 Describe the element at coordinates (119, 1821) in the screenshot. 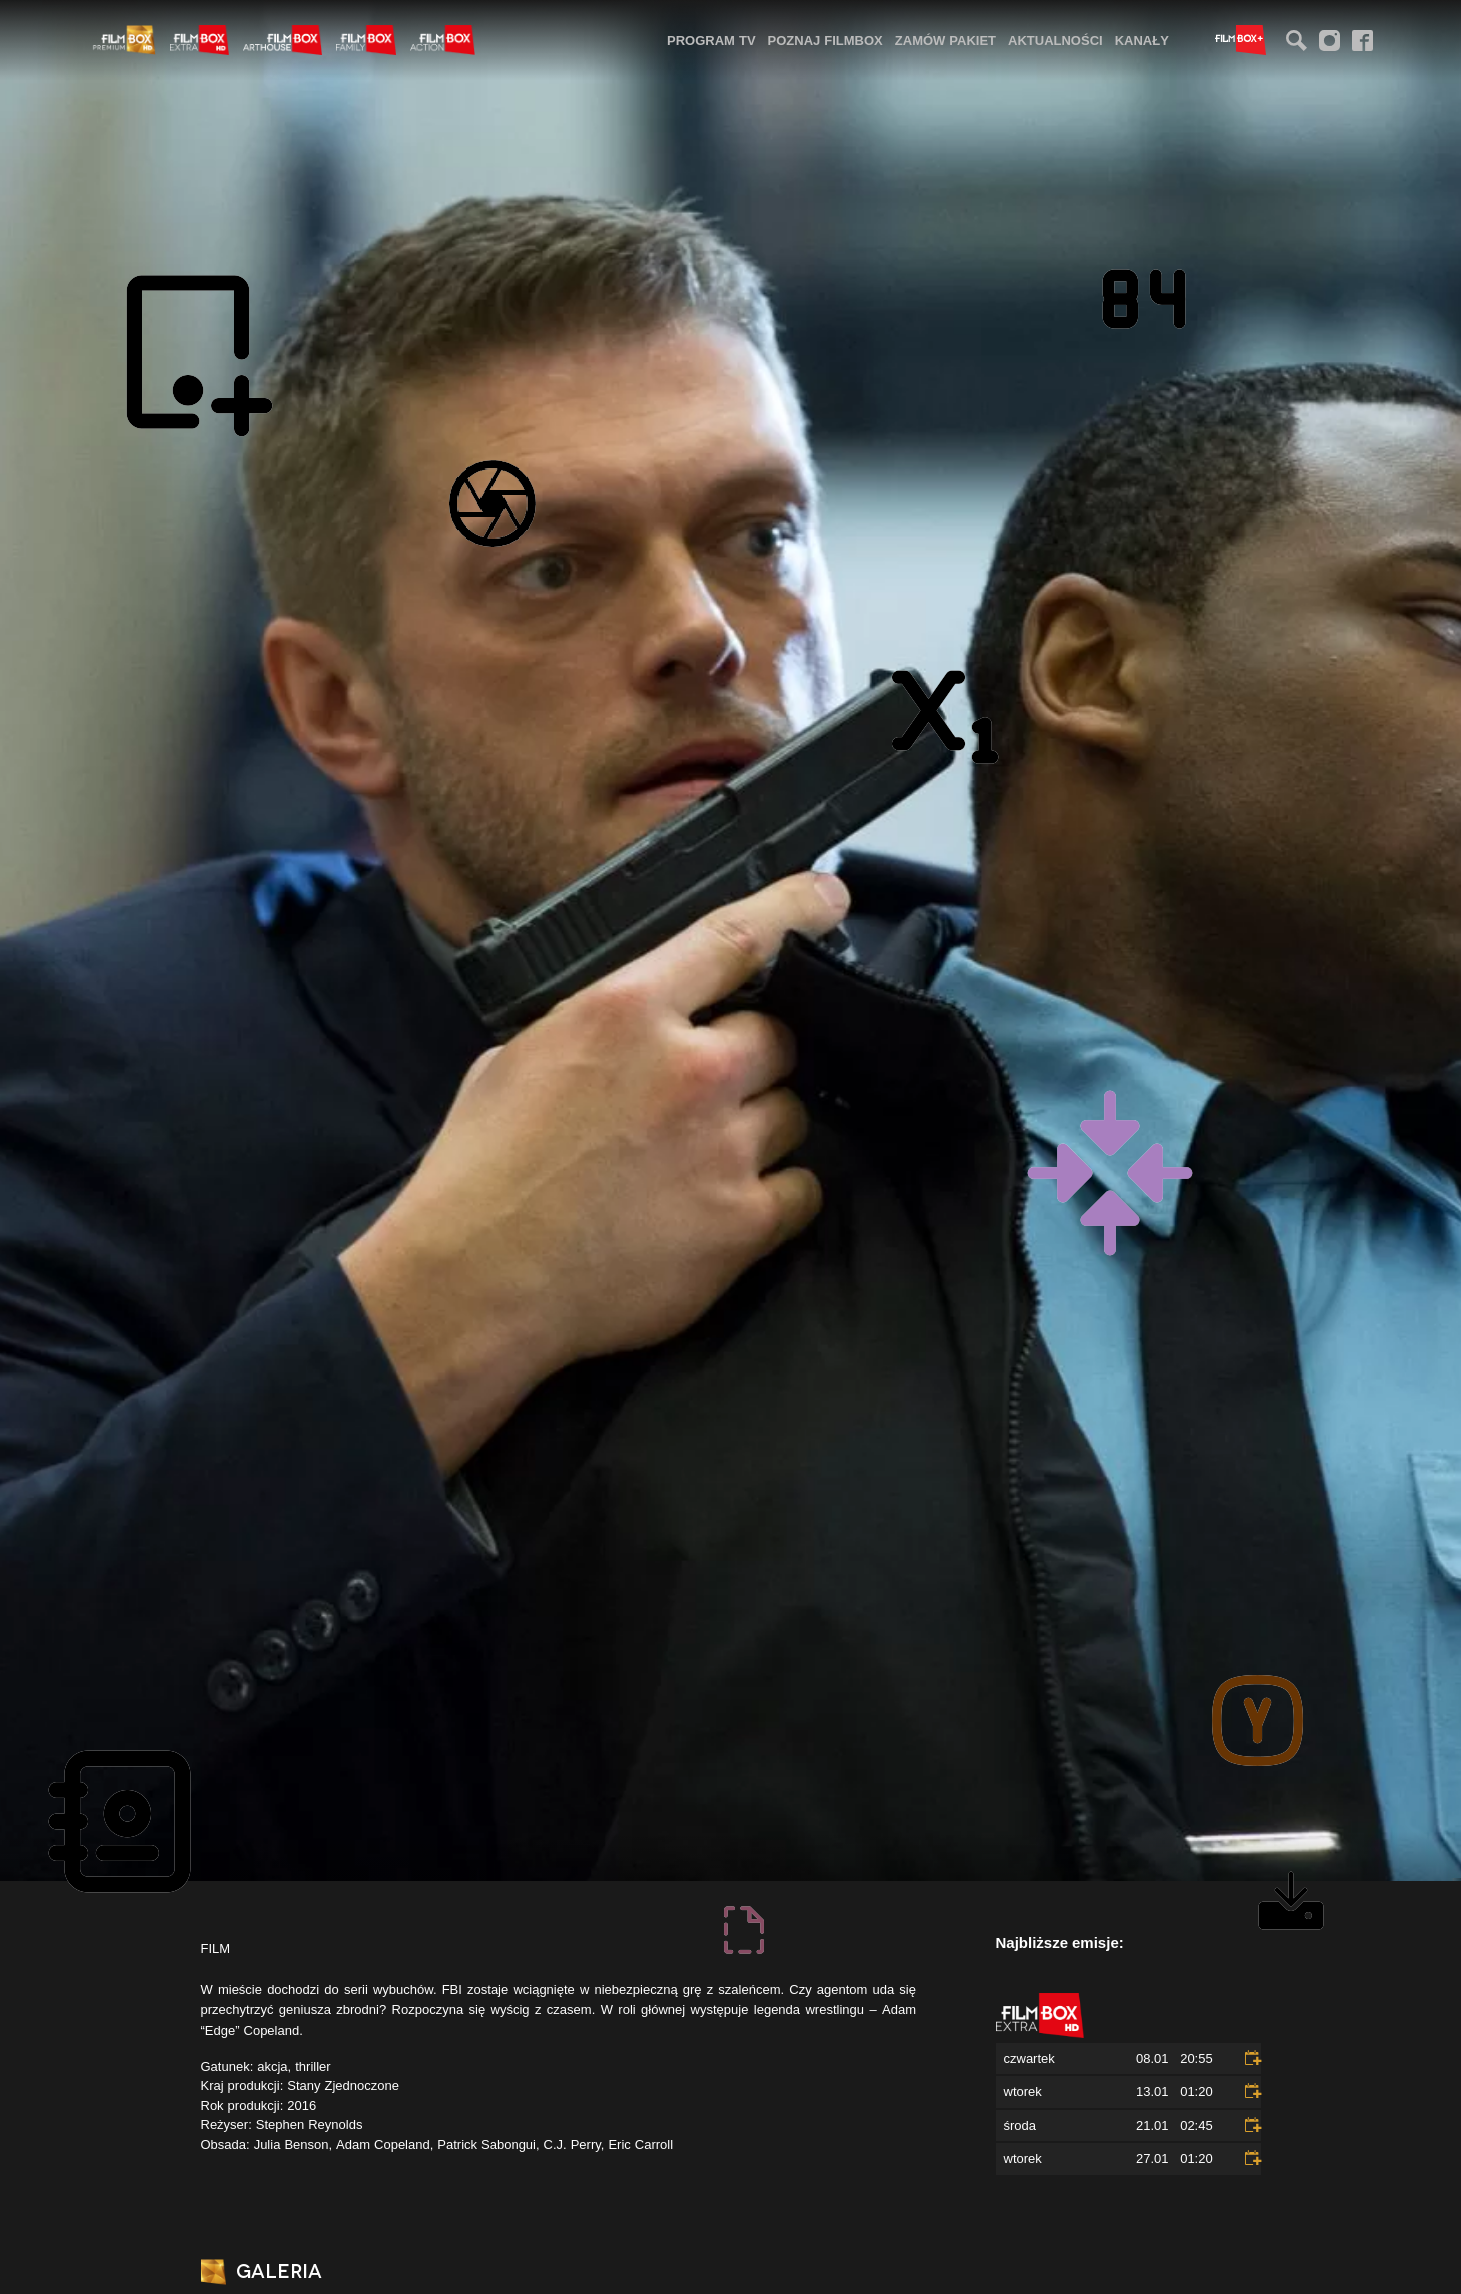

I see `open your contacts list` at that location.